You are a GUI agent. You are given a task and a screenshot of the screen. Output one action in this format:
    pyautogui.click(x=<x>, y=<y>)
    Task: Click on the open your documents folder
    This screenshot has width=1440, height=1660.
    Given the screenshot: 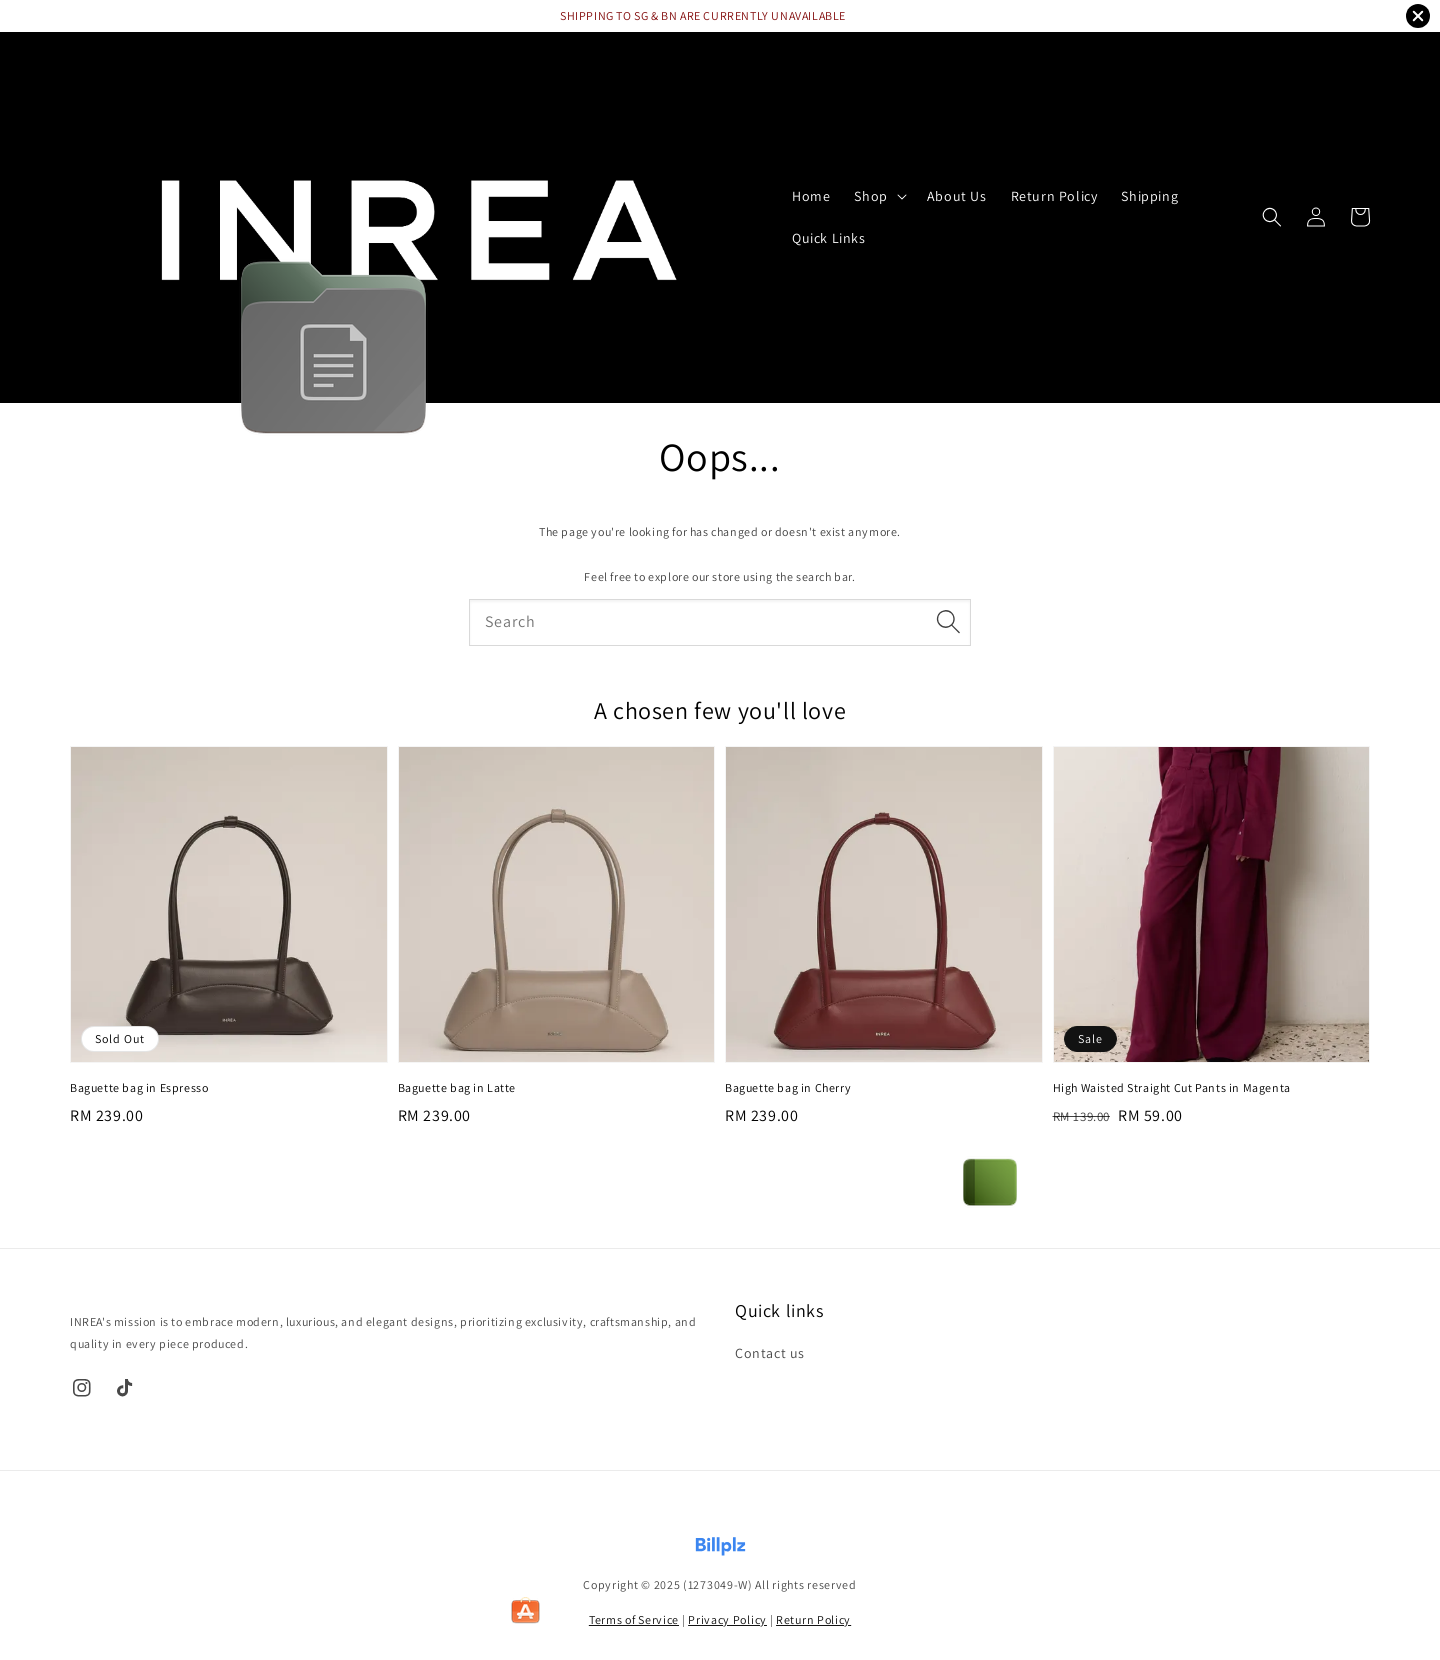 What is the action you would take?
    pyautogui.click(x=333, y=347)
    